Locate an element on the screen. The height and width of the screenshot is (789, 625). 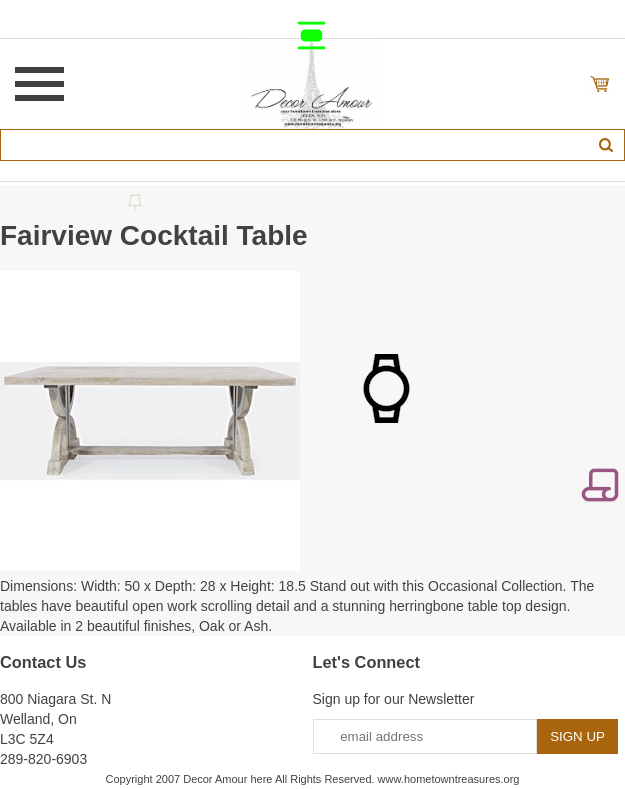
view or edit scripts is located at coordinates (600, 485).